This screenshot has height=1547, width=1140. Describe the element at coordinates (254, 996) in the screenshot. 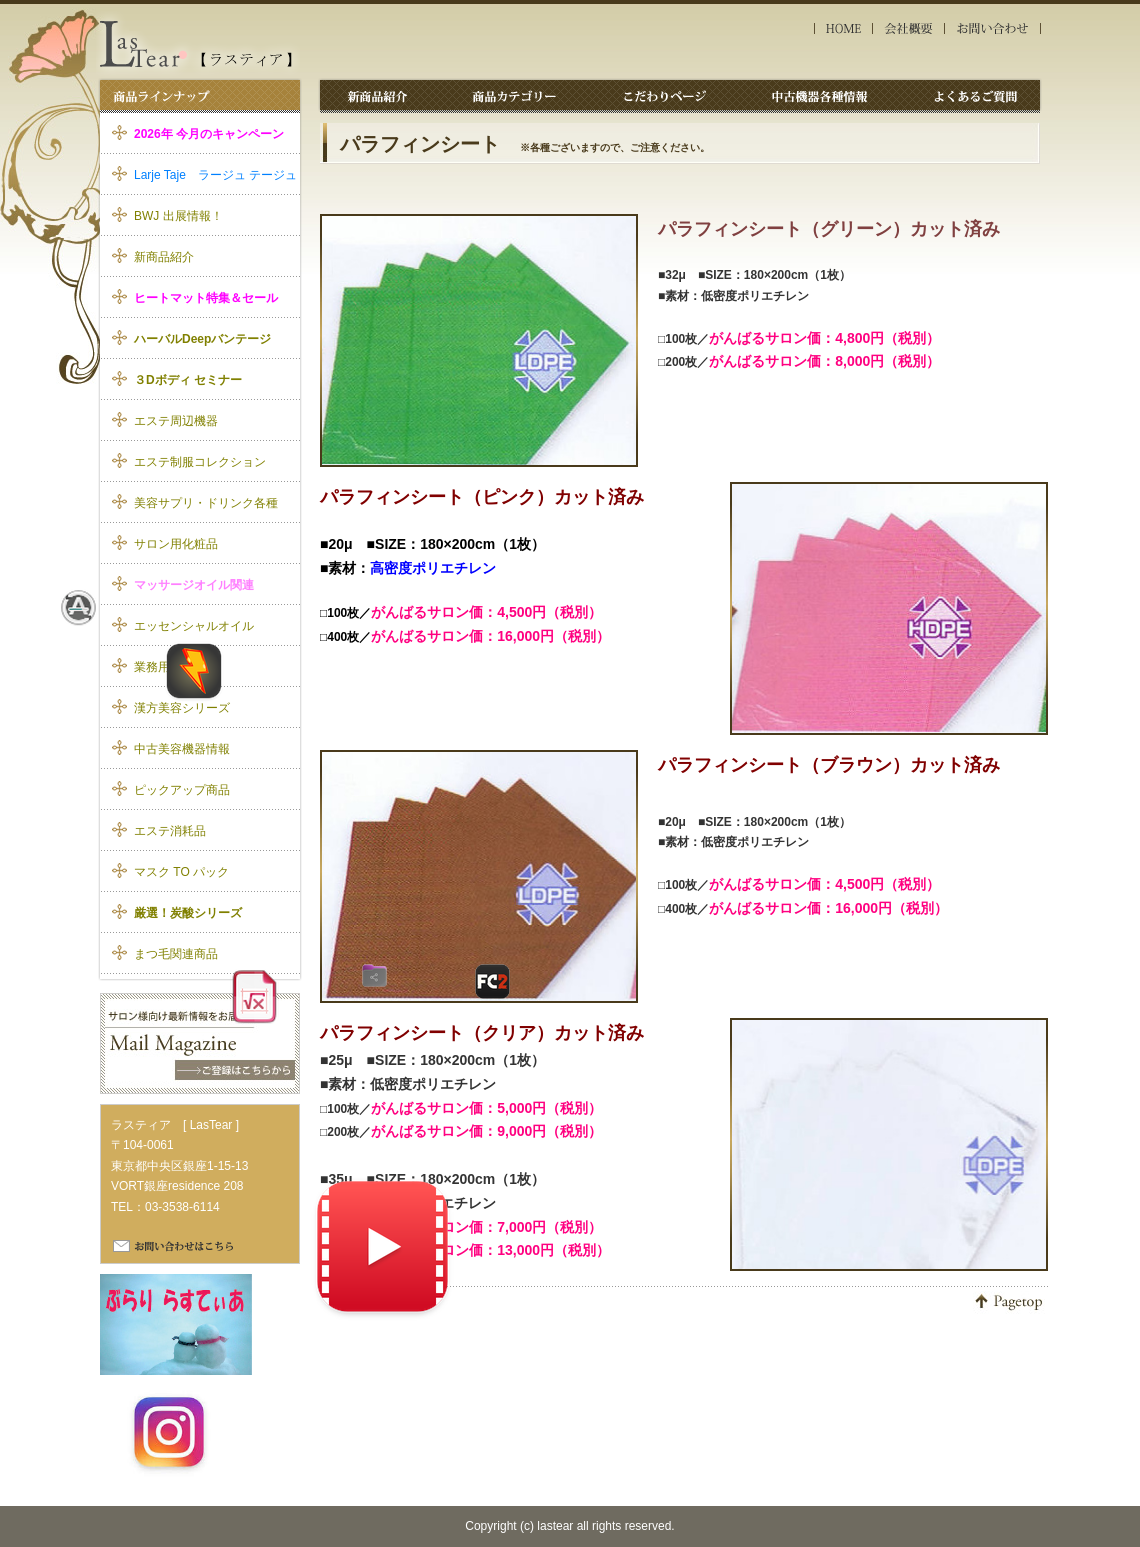

I see `libreoffice math formula file` at that location.